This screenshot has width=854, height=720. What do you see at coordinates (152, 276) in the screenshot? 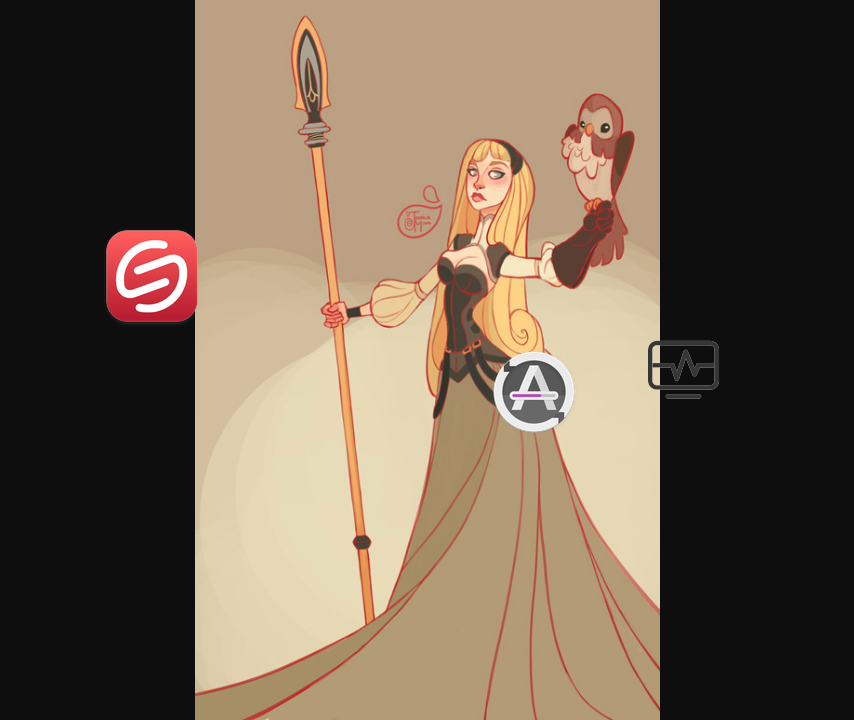
I see `open smash file transfer app` at bounding box center [152, 276].